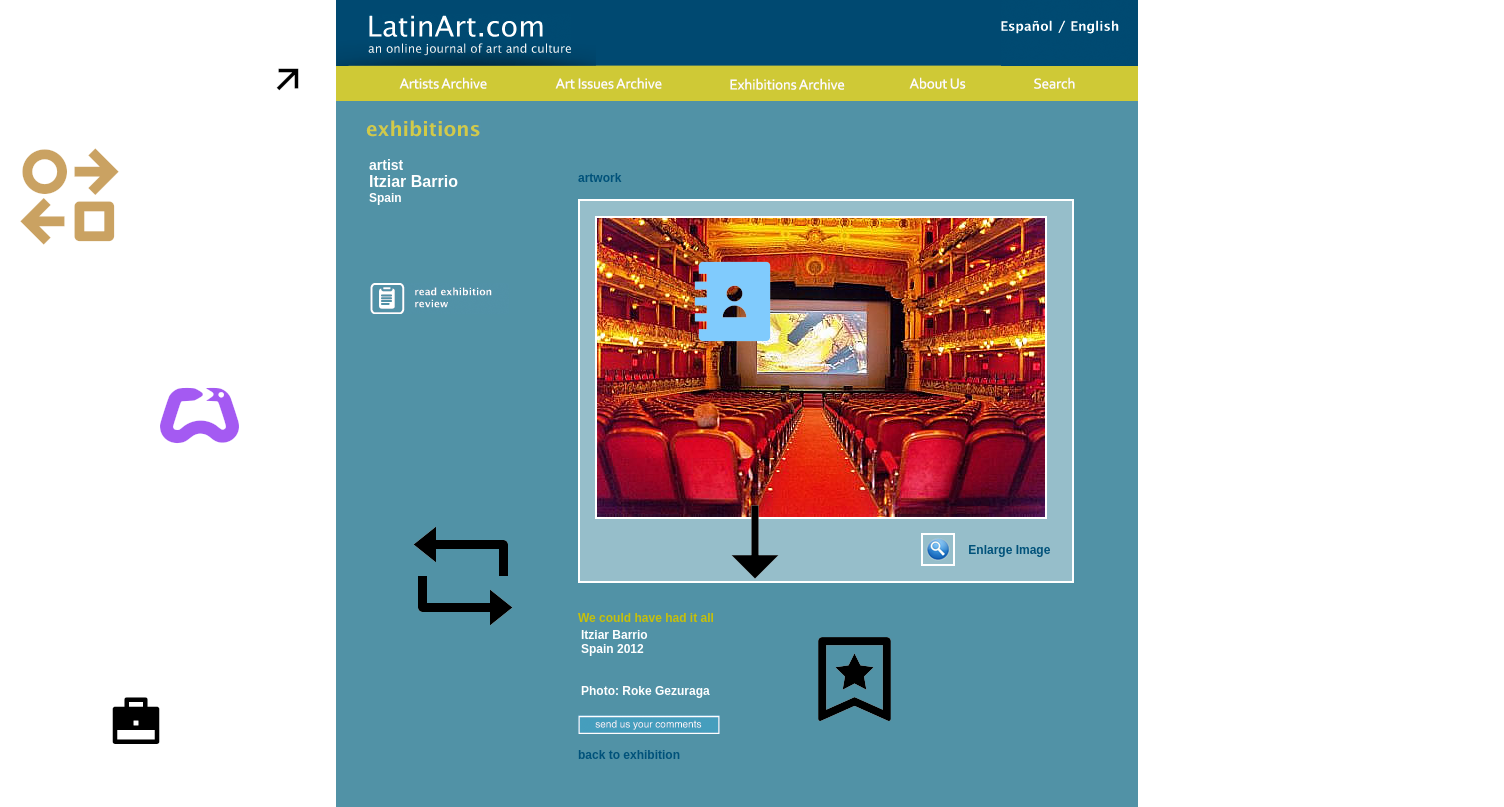 This screenshot has width=1504, height=807. What do you see at coordinates (463, 576) in the screenshot?
I see `enable repeat playback mode` at bounding box center [463, 576].